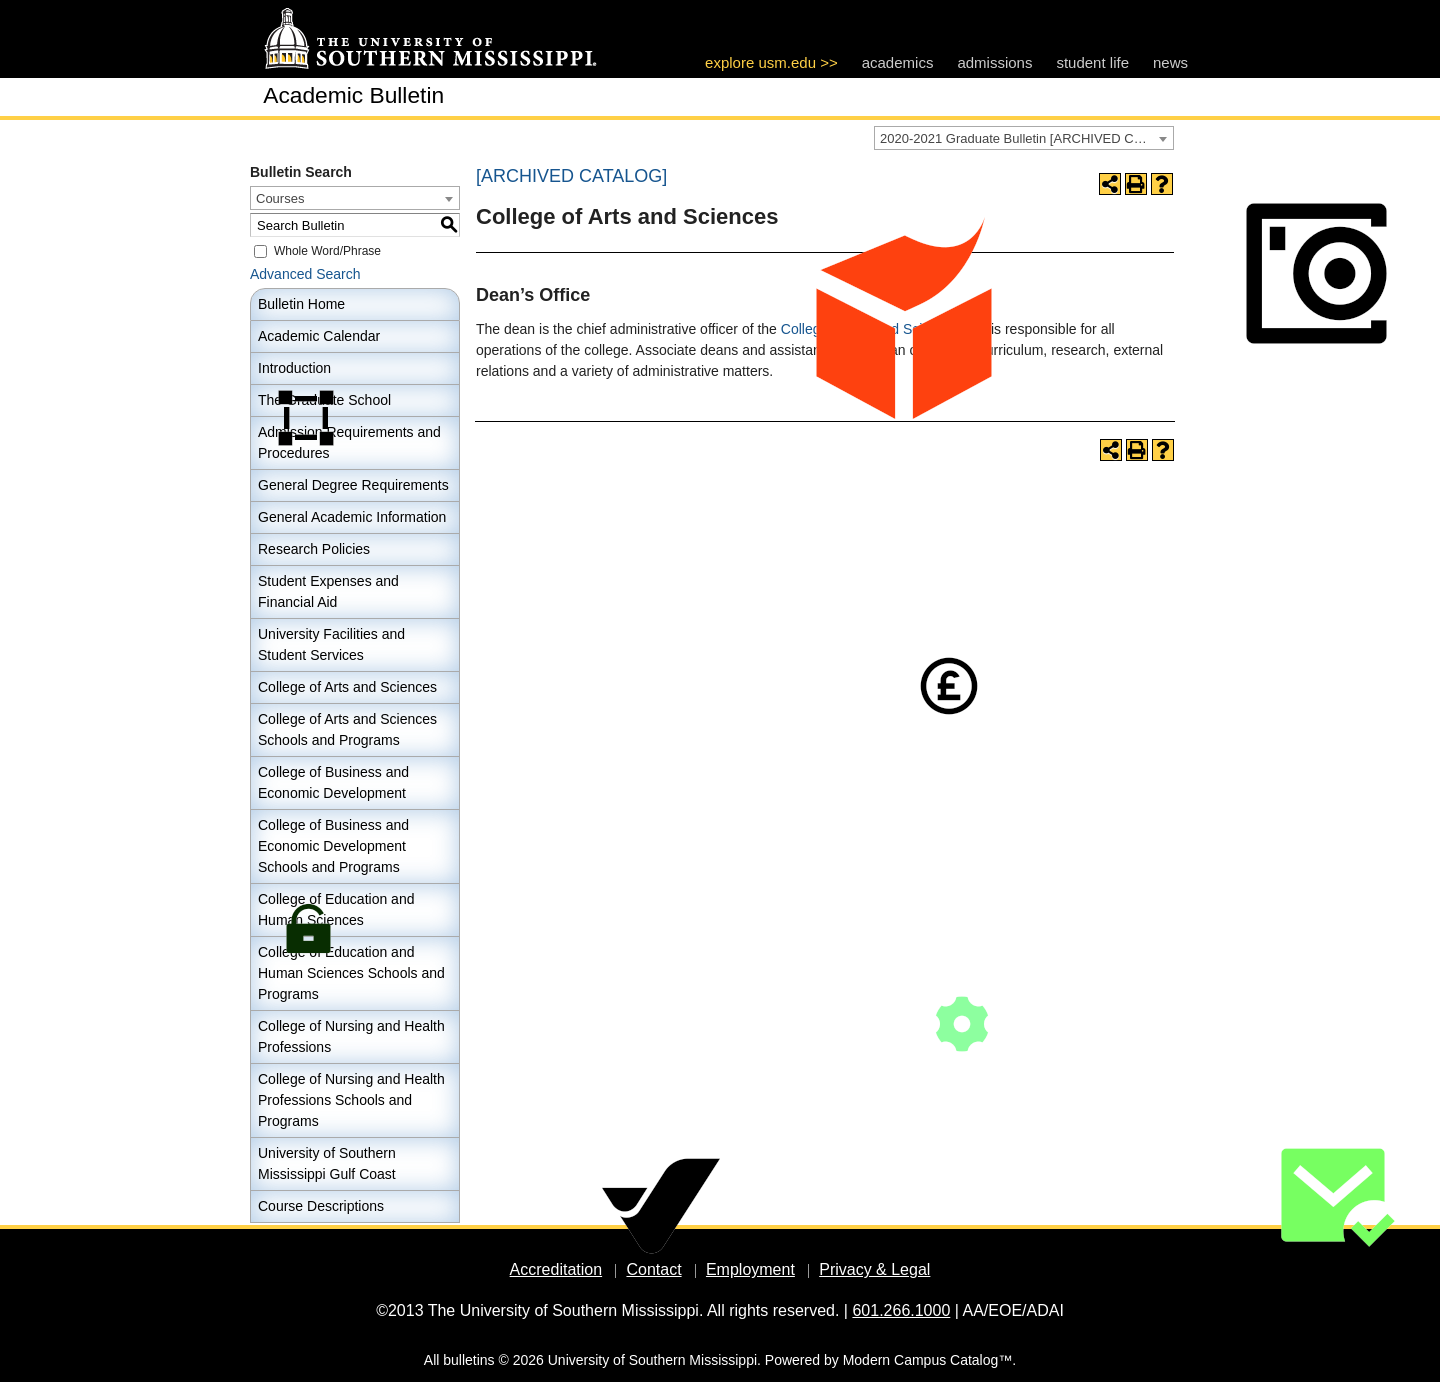 The width and height of the screenshot is (1440, 1382). Describe the element at coordinates (306, 418) in the screenshot. I see `access shape tools or drawing options` at that location.